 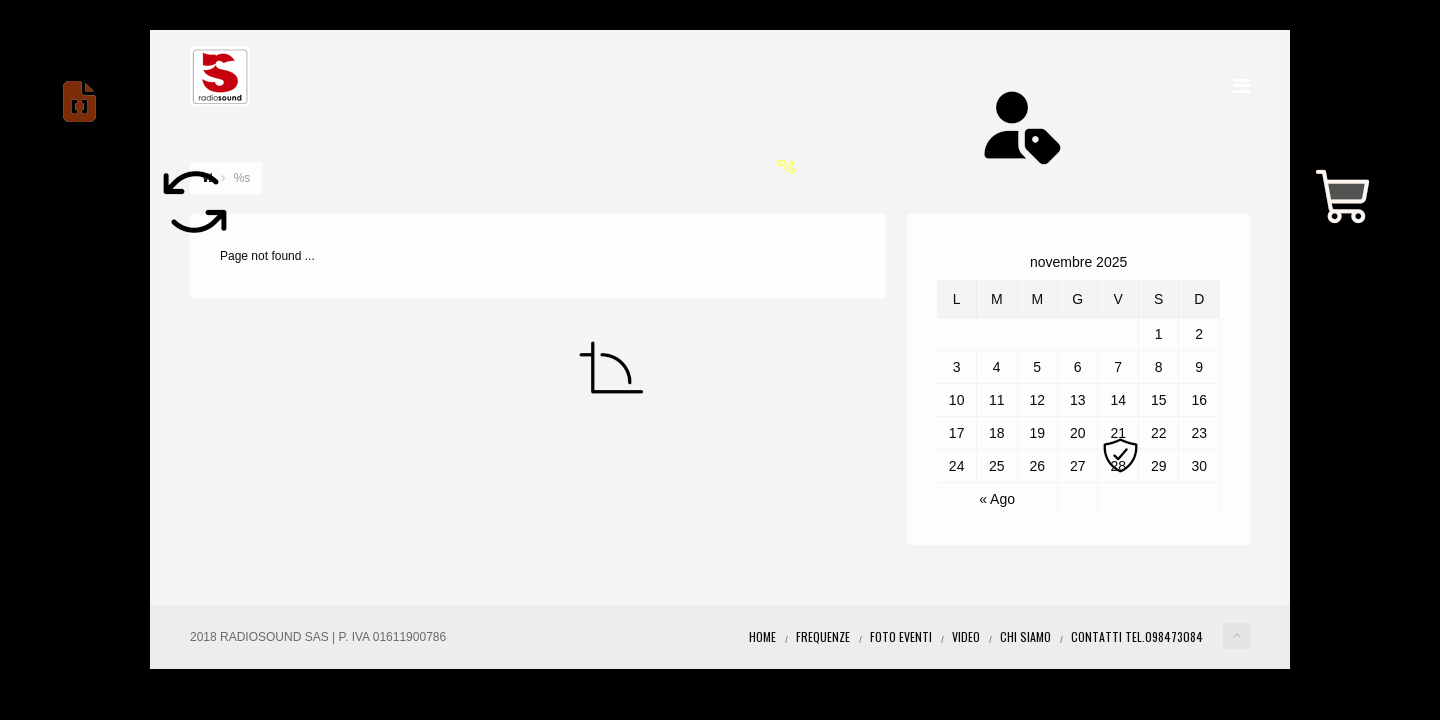 I want to click on view your shopping cart, so click(x=1343, y=197).